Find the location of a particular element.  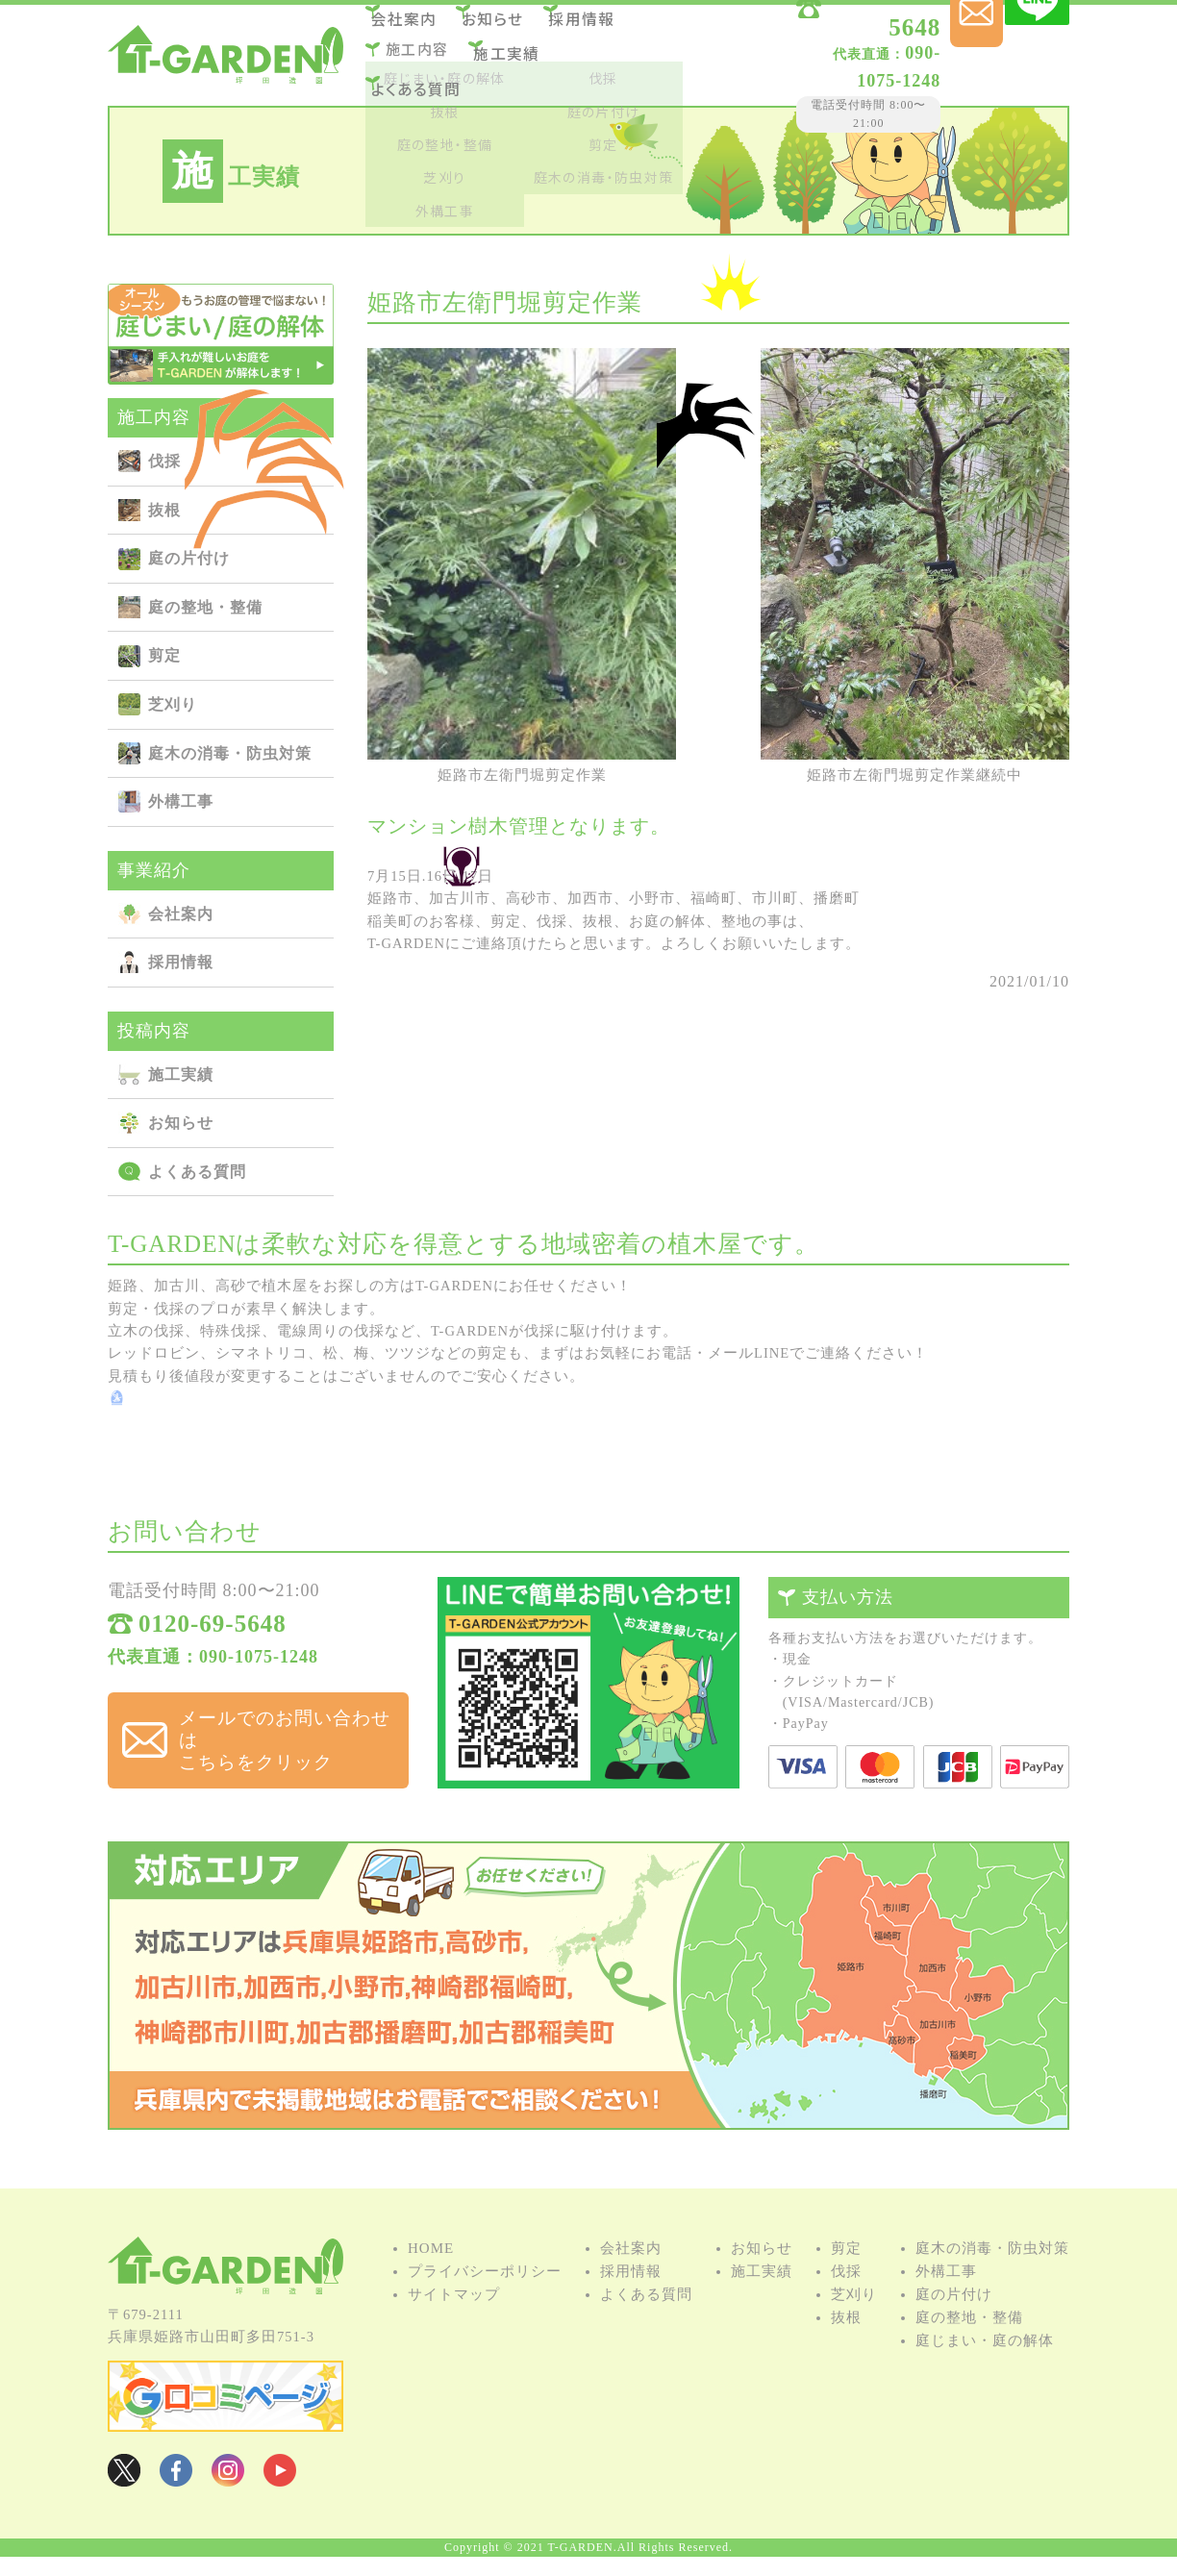

select evil or dark faction in game is located at coordinates (705, 426).